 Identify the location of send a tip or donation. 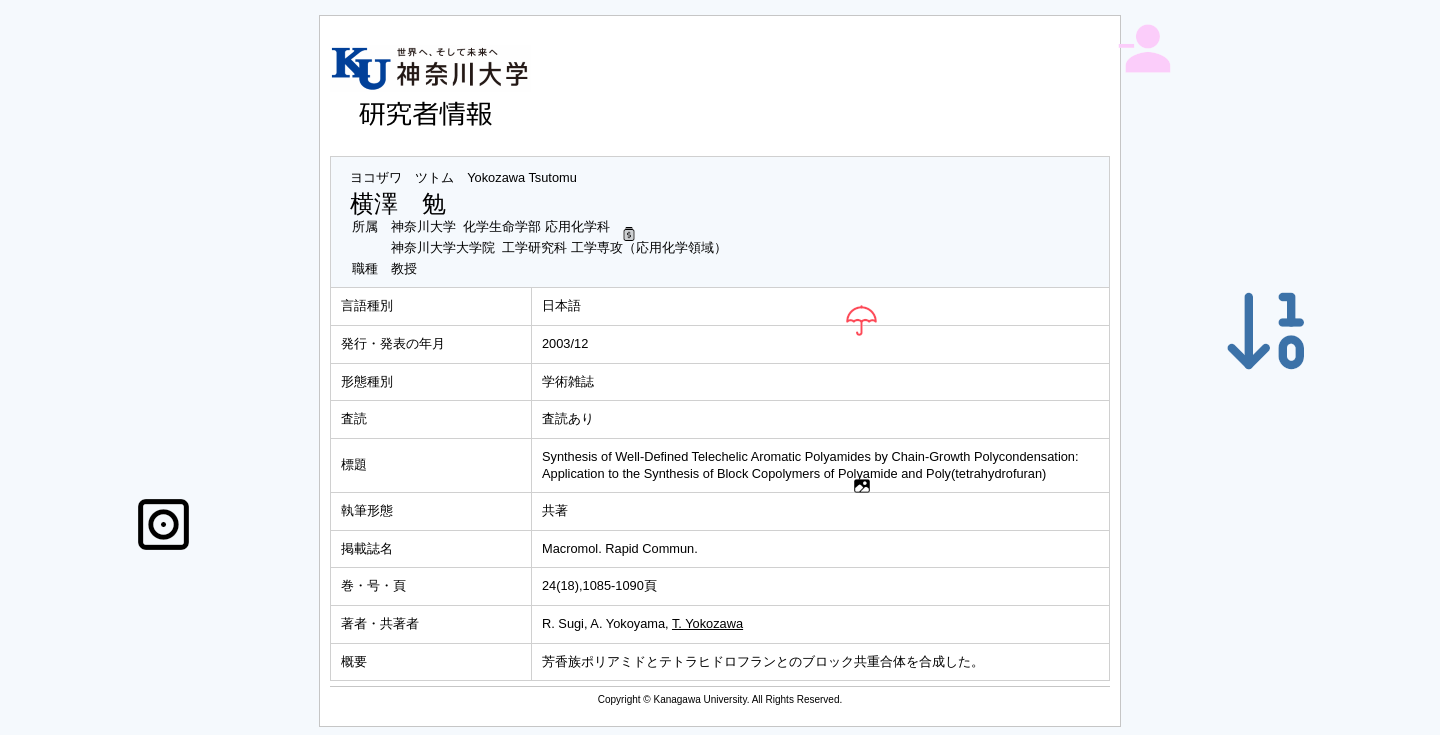
(629, 234).